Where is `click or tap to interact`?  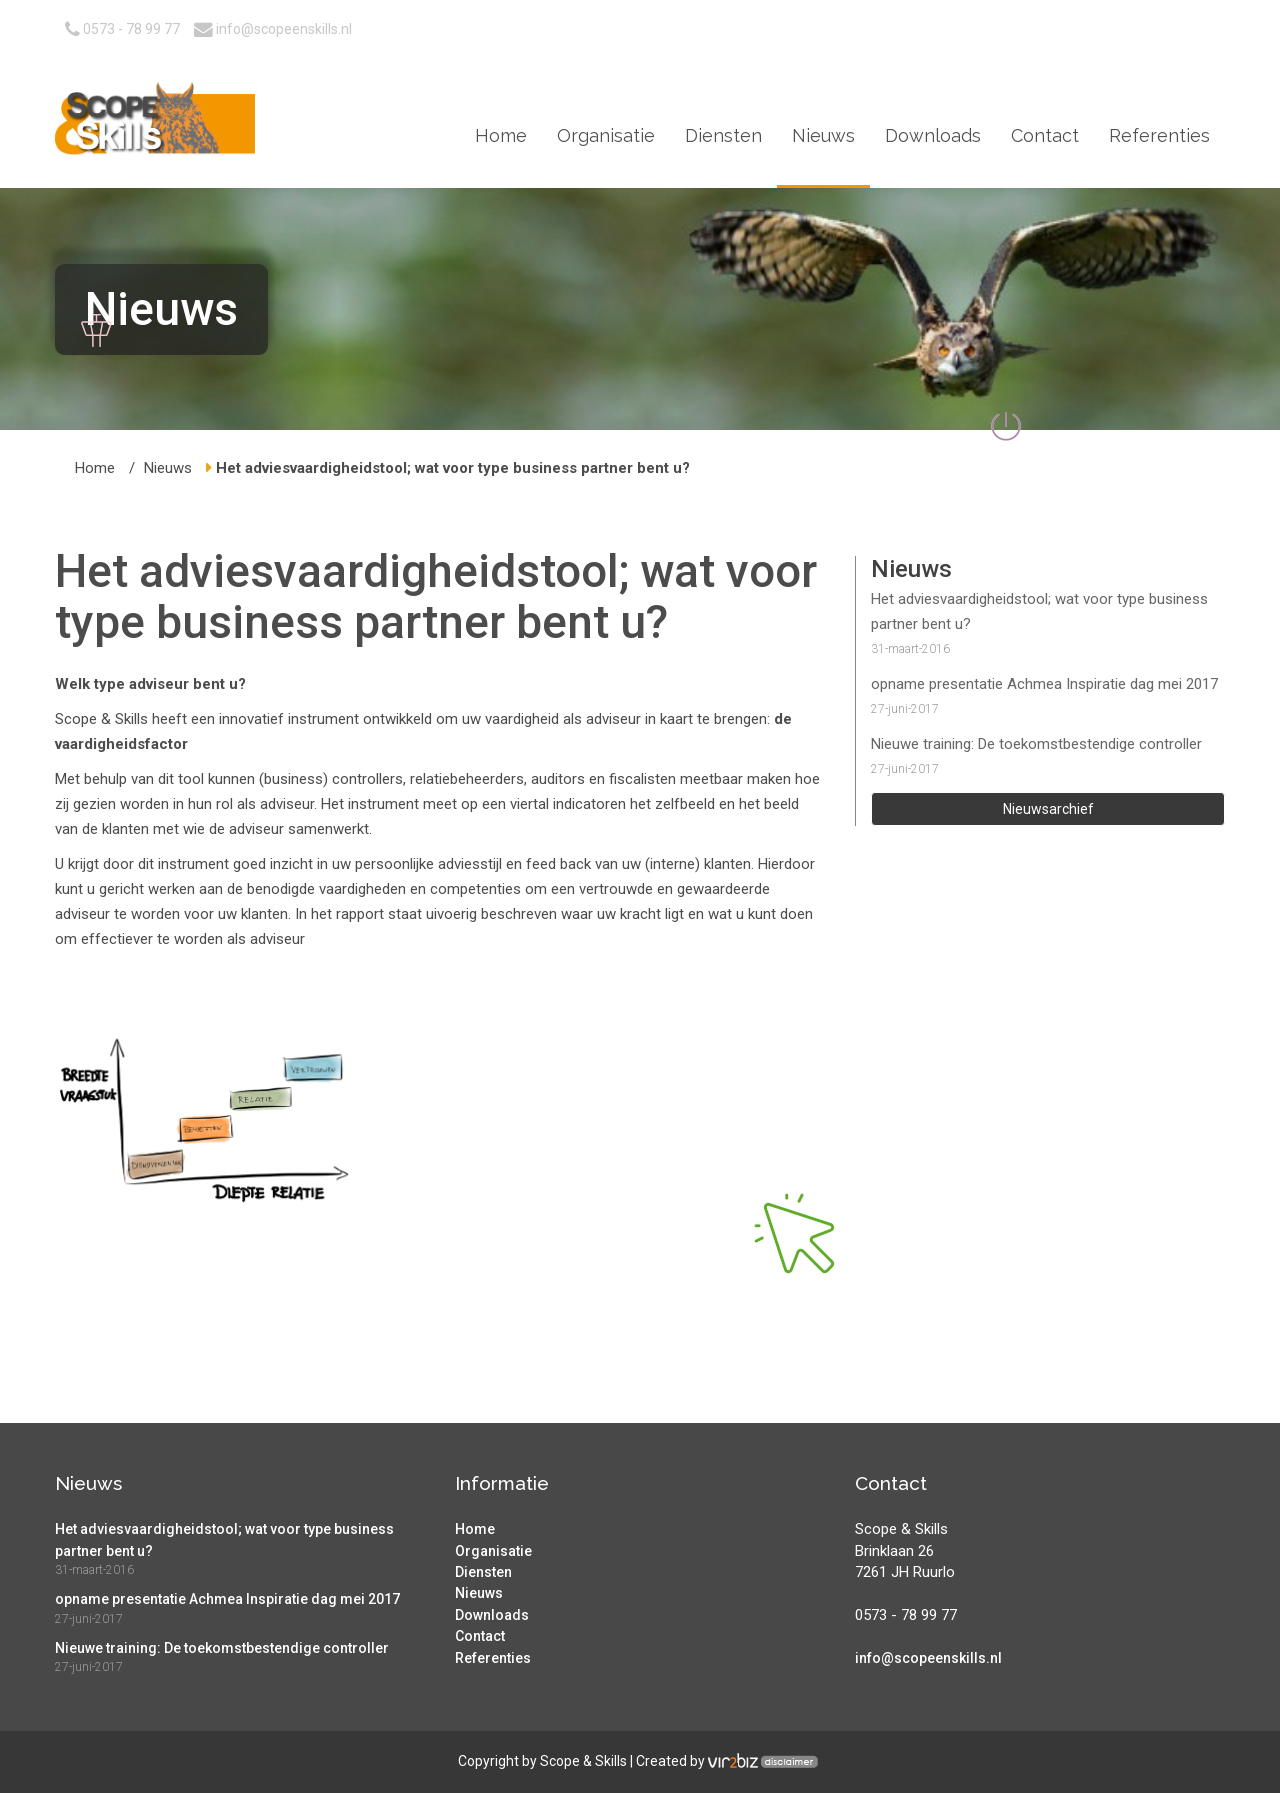
click or tap to interact is located at coordinates (799, 1238).